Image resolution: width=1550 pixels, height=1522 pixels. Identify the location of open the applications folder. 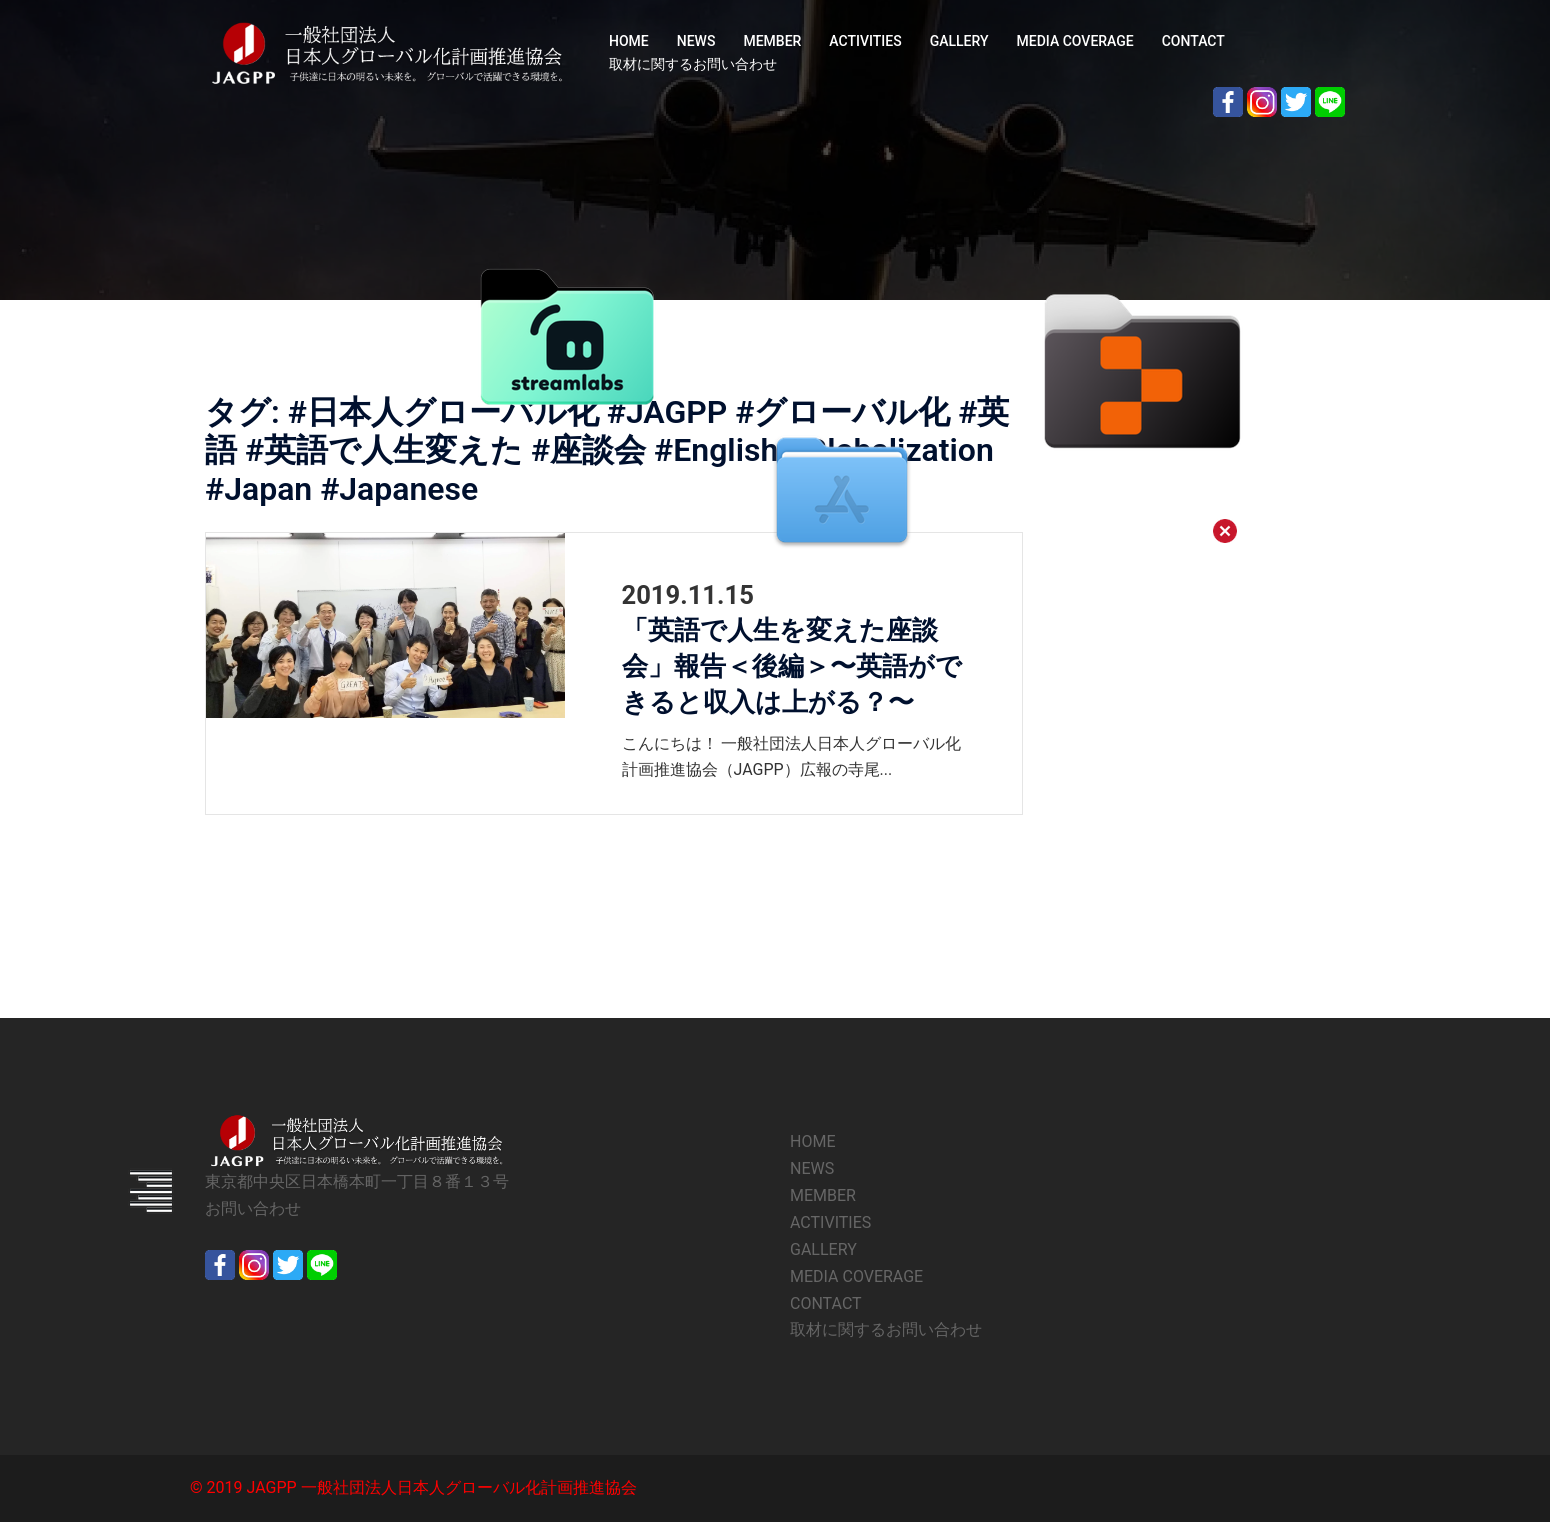
(842, 490).